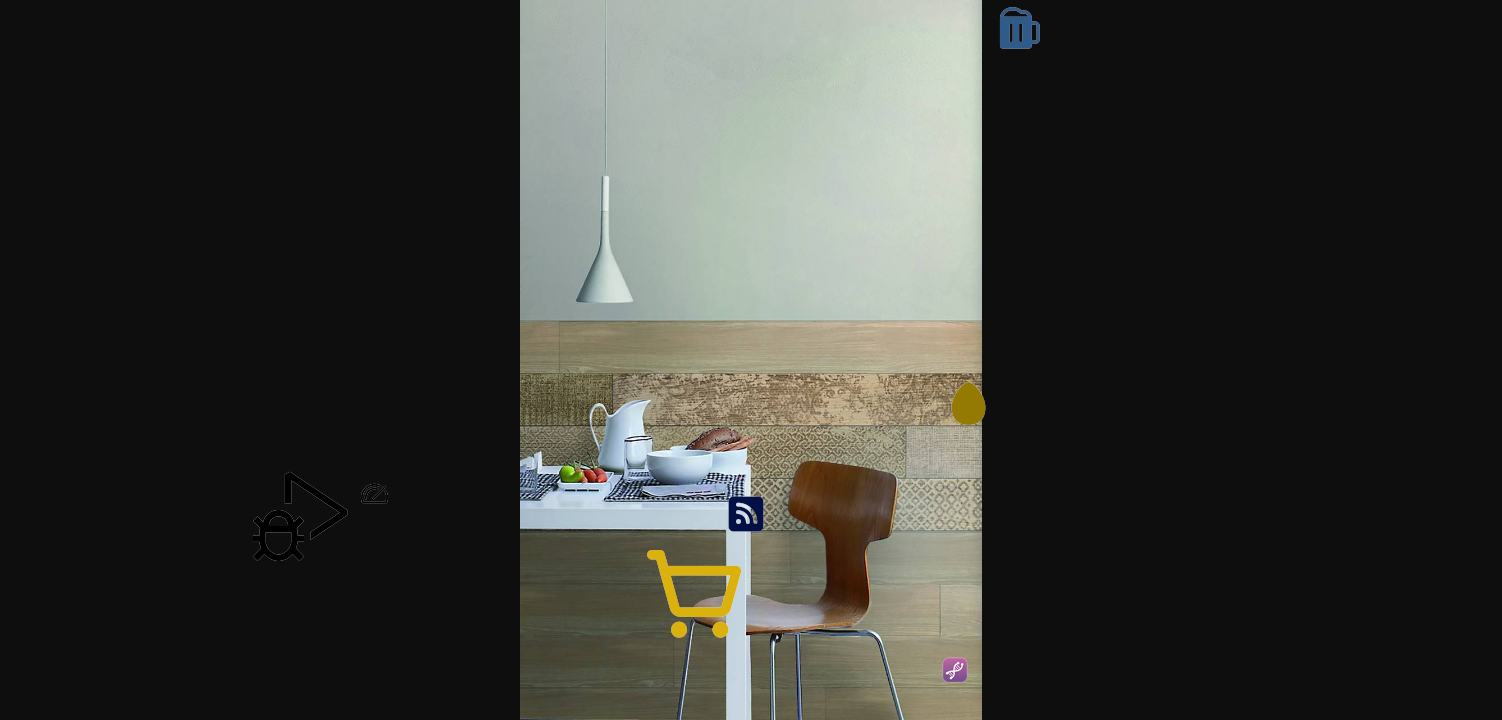 The width and height of the screenshot is (1502, 720). Describe the element at coordinates (695, 593) in the screenshot. I see `view your shopping cart` at that location.